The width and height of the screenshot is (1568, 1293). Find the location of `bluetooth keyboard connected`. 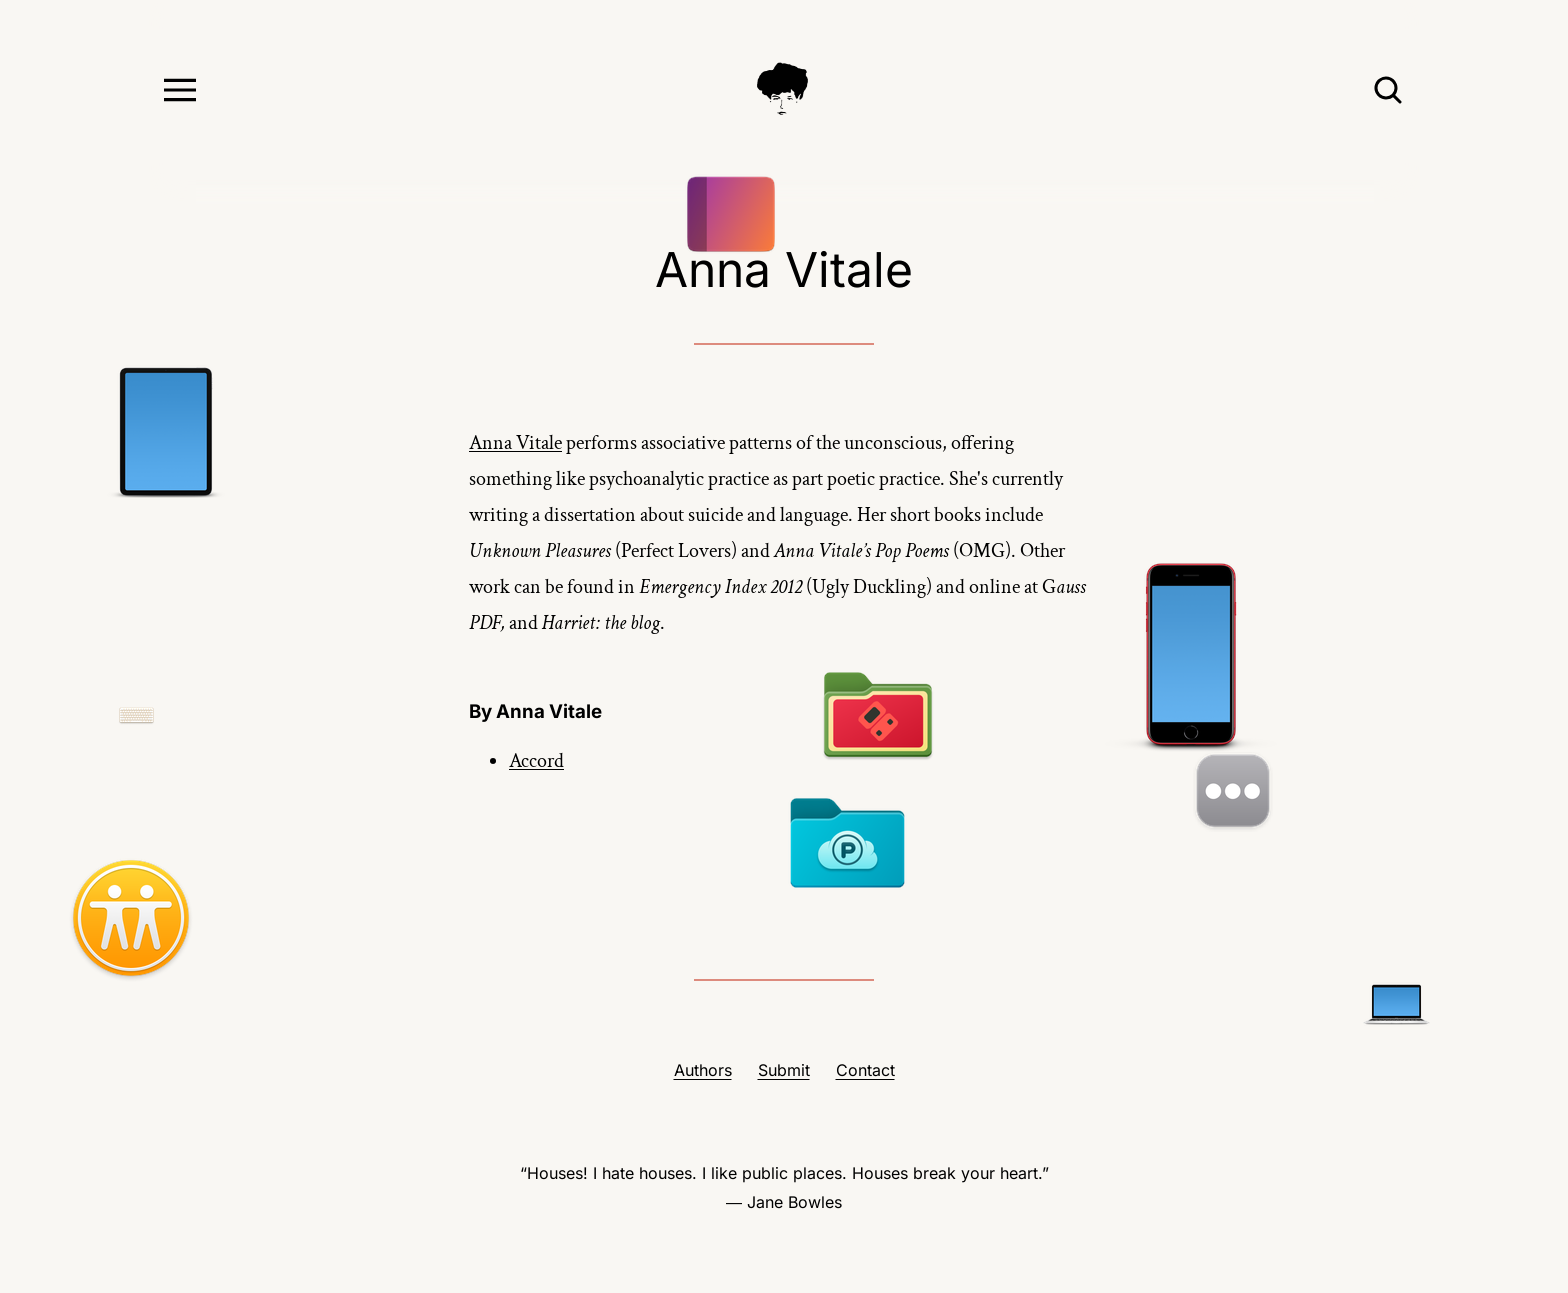

bluetooth keyboard connected is located at coordinates (136, 715).